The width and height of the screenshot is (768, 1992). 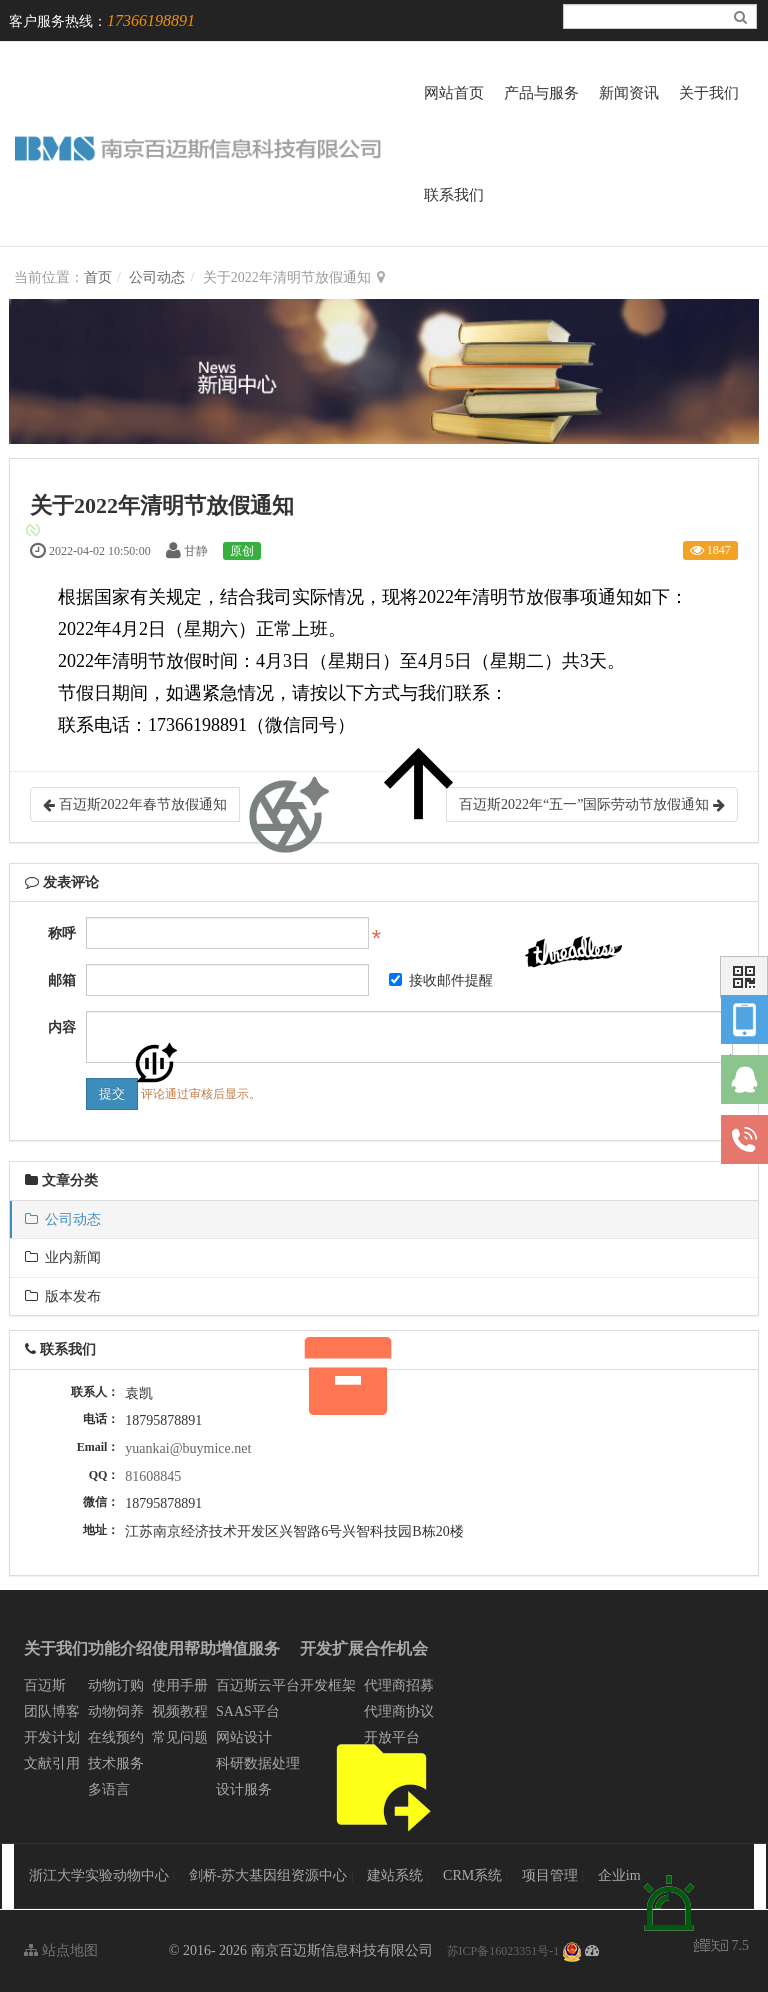 What do you see at coordinates (285, 816) in the screenshot?
I see `access AI-powered camera features` at bounding box center [285, 816].